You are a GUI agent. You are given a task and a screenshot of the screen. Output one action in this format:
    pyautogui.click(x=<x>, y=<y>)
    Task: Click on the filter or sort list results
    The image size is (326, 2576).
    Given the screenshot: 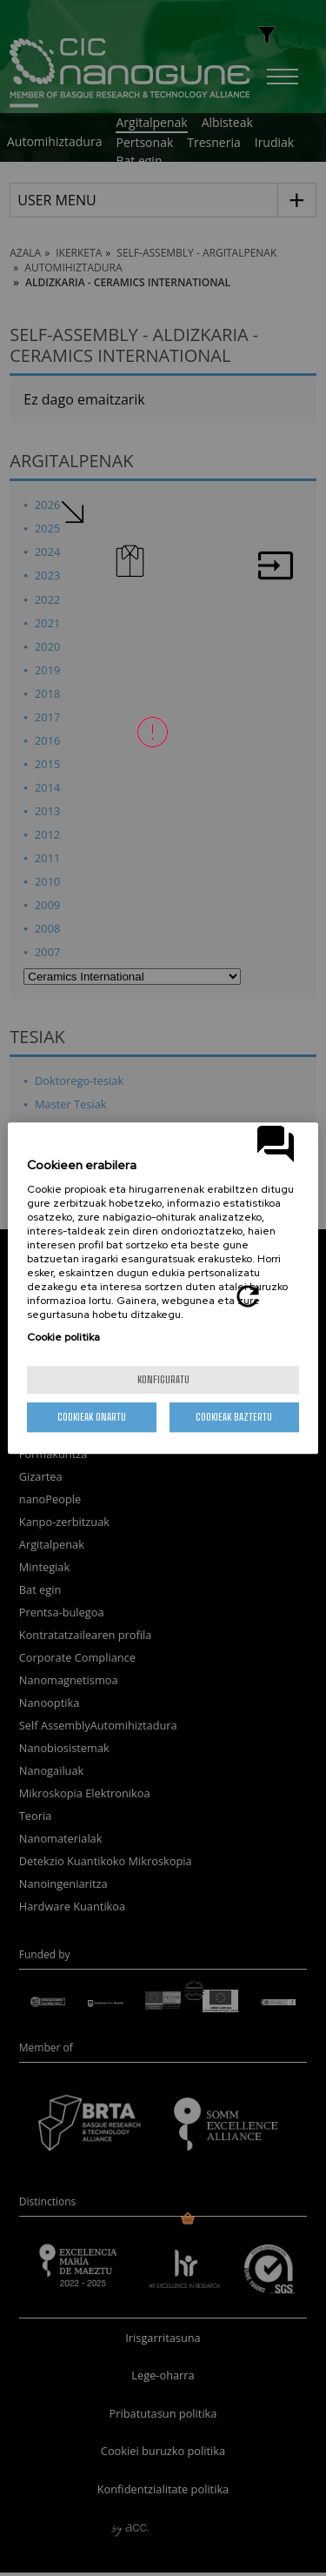 What is the action you would take?
    pyautogui.click(x=267, y=35)
    